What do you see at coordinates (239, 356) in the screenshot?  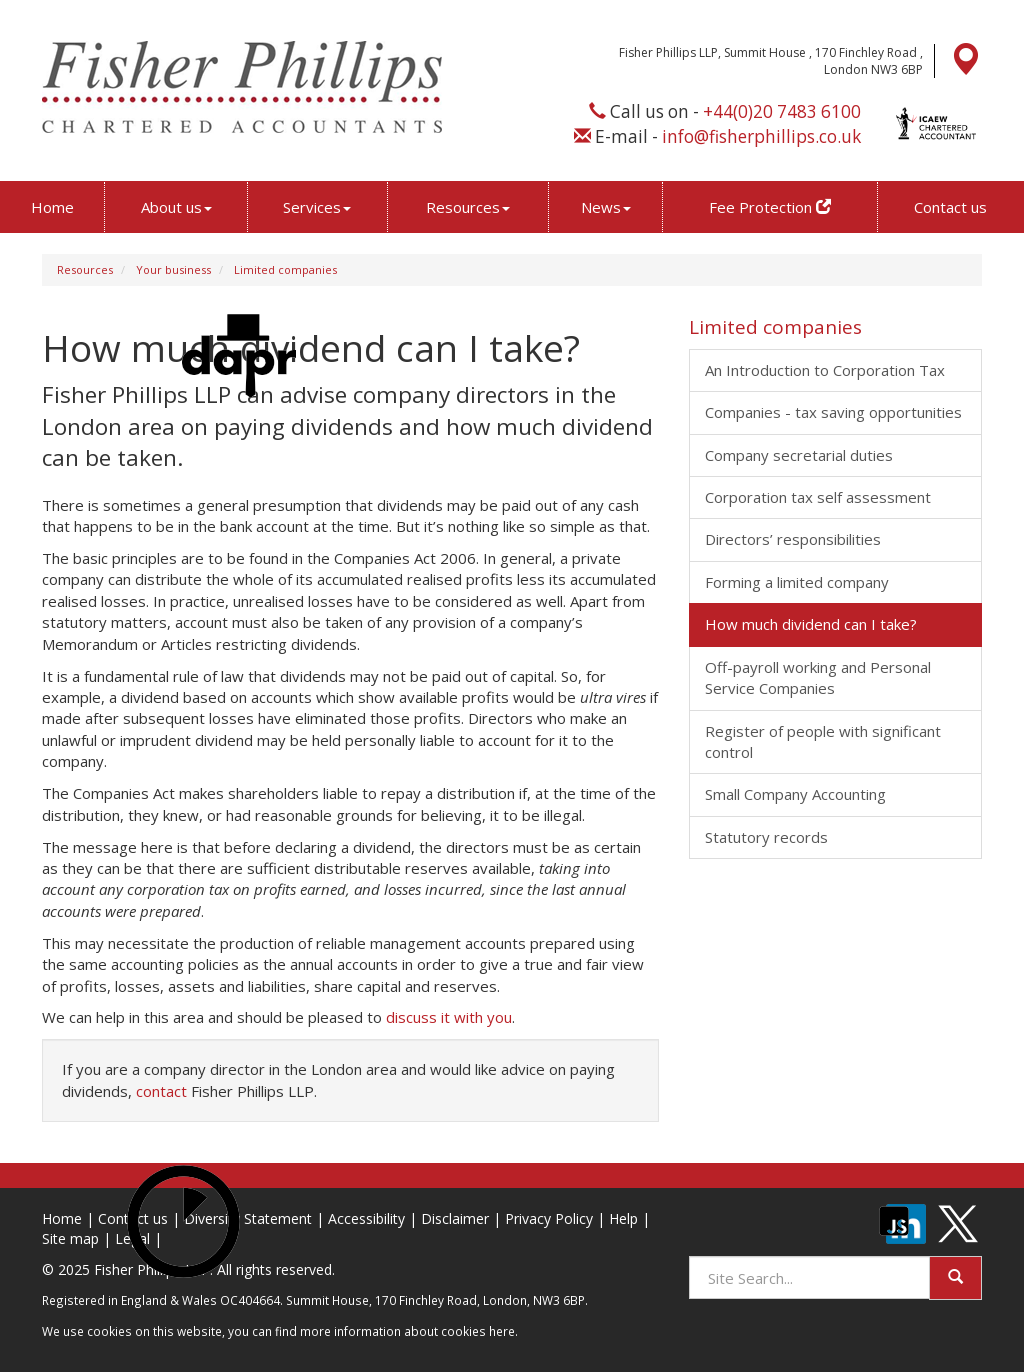 I see `dapr distributed application runtime logo` at bounding box center [239, 356].